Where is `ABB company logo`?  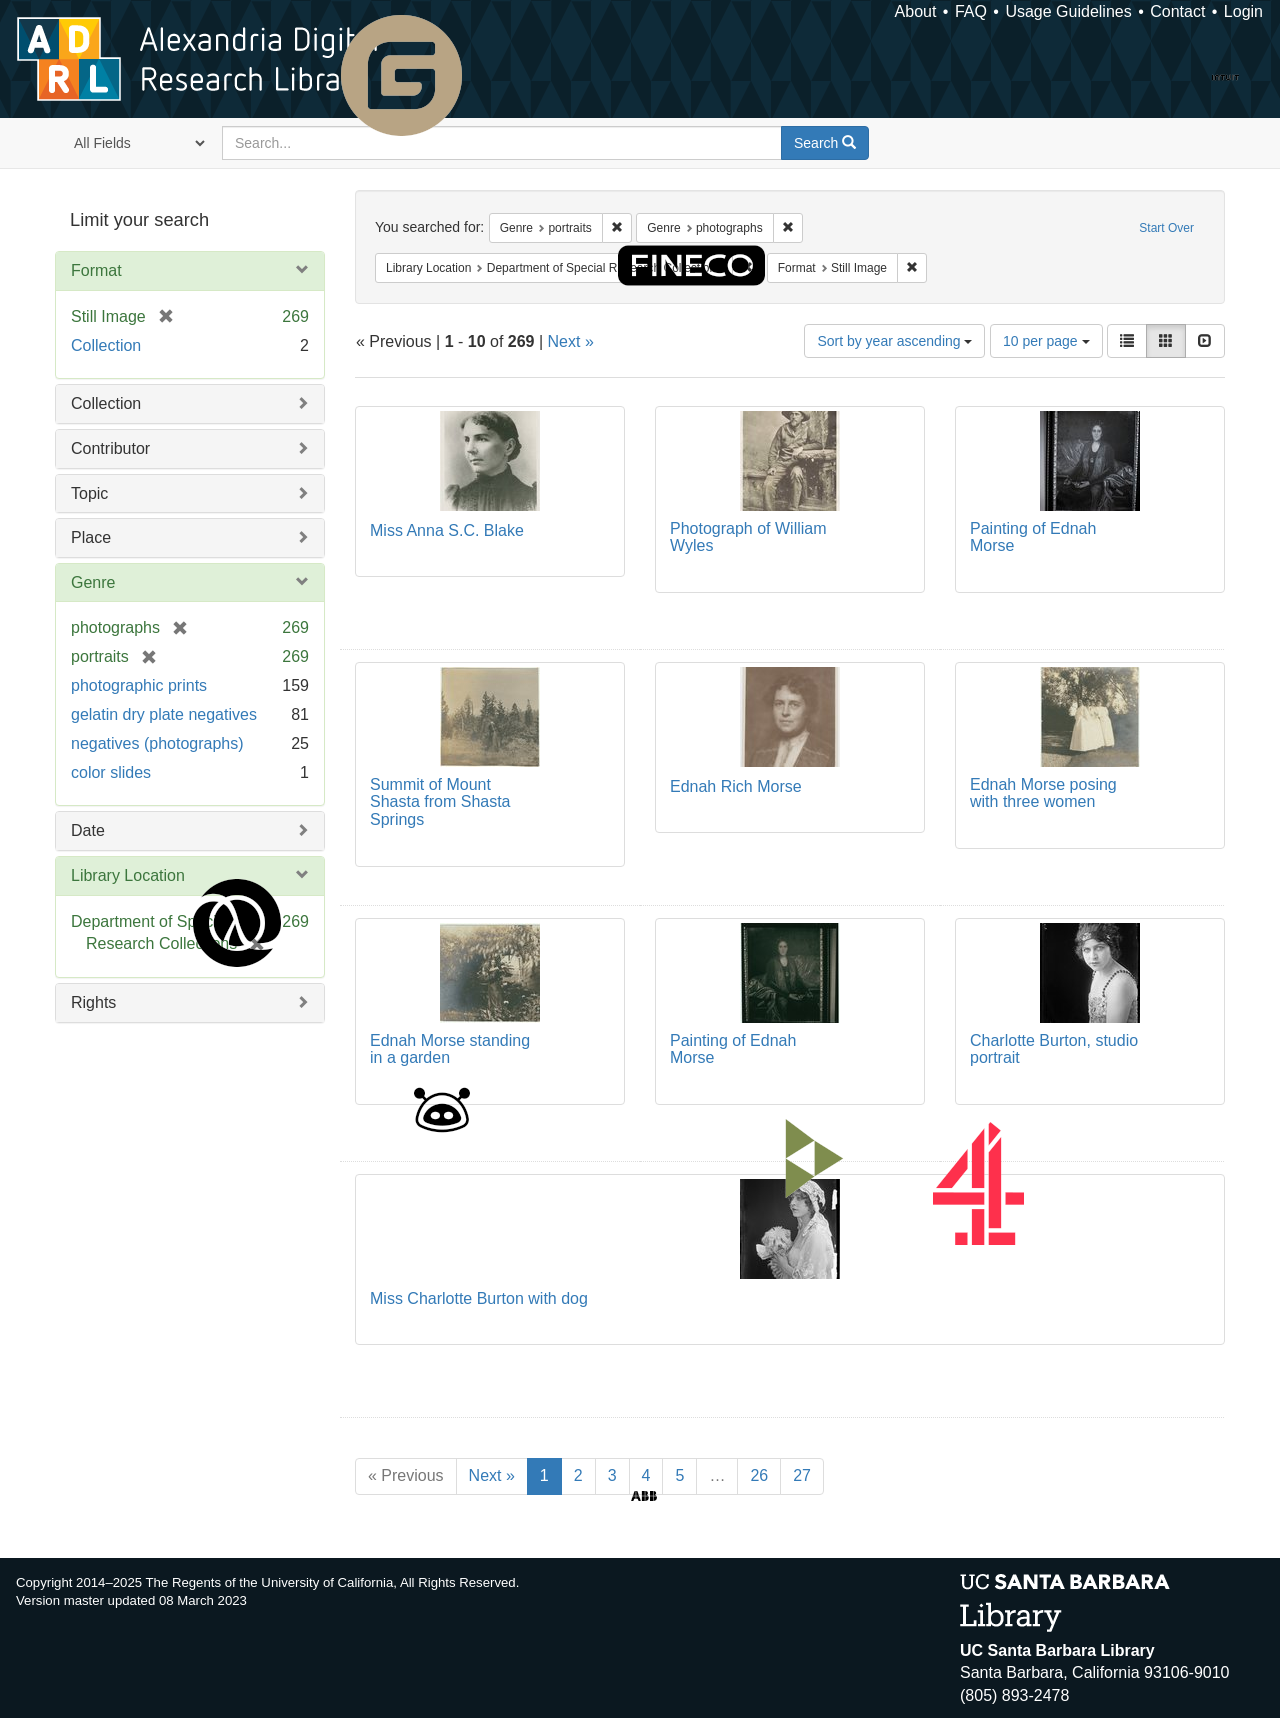 ABB company logo is located at coordinates (644, 1496).